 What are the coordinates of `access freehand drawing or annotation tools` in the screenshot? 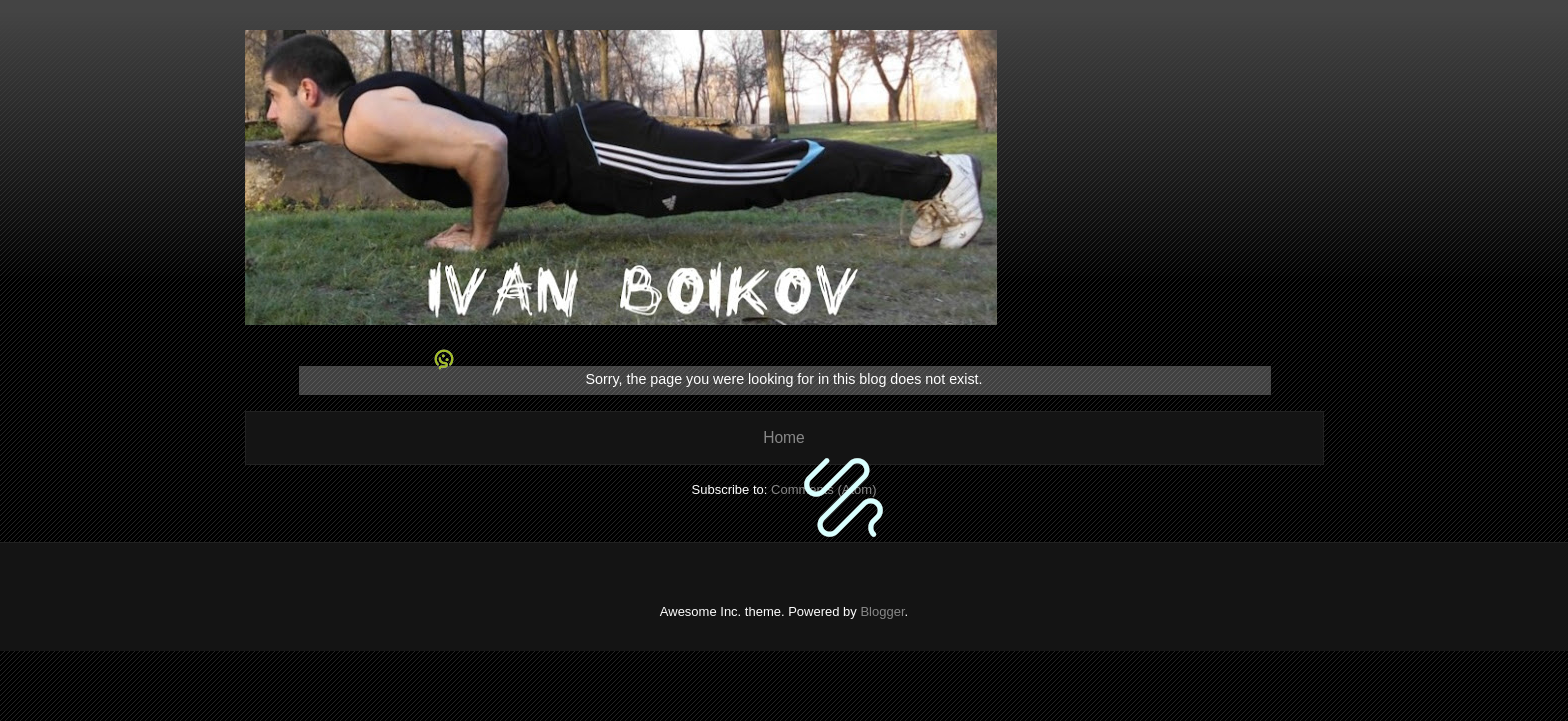 It's located at (843, 497).